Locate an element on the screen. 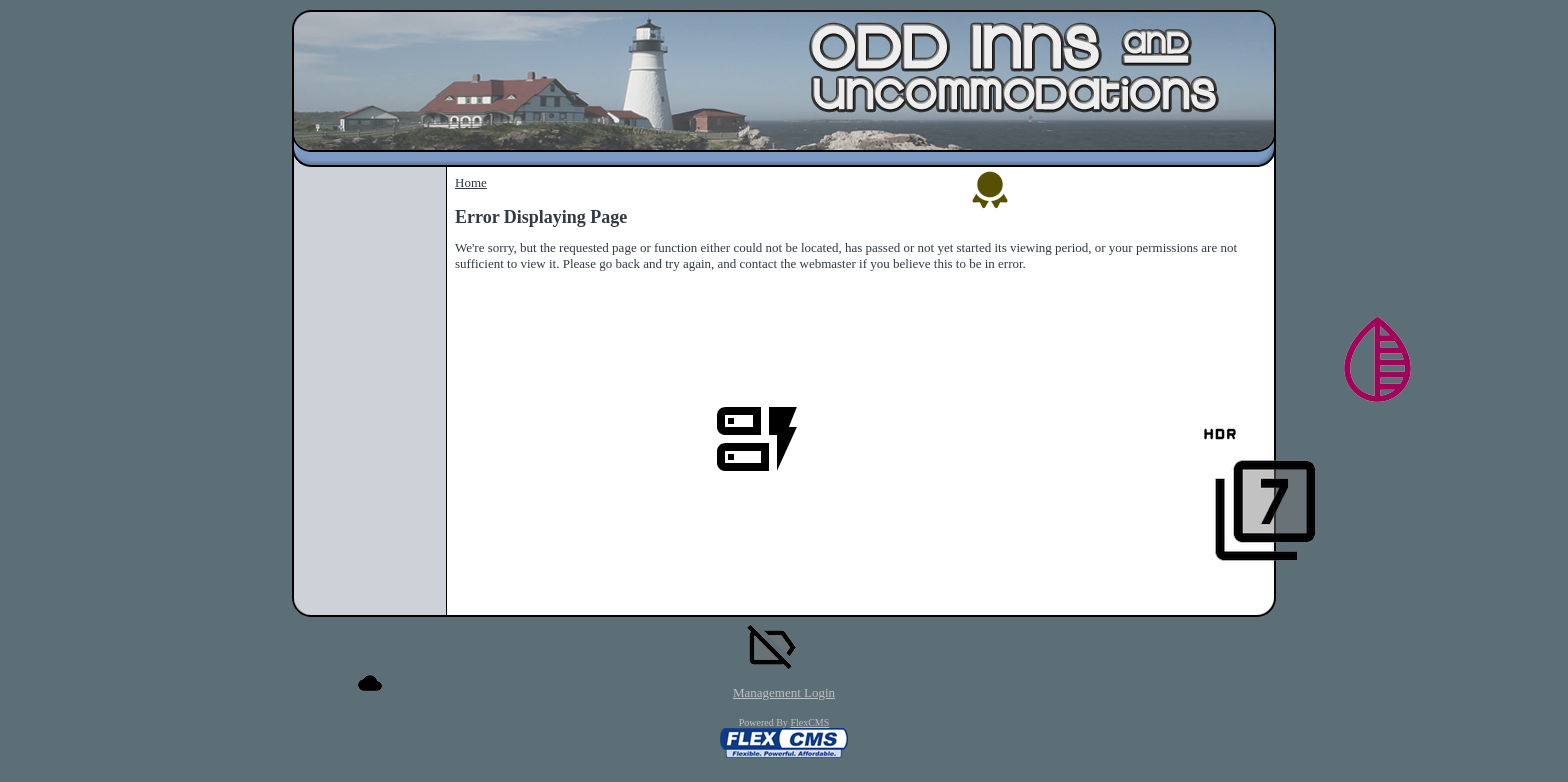 This screenshot has width=1568, height=782. enable HDR mode for photos is located at coordinates (1220, 434).